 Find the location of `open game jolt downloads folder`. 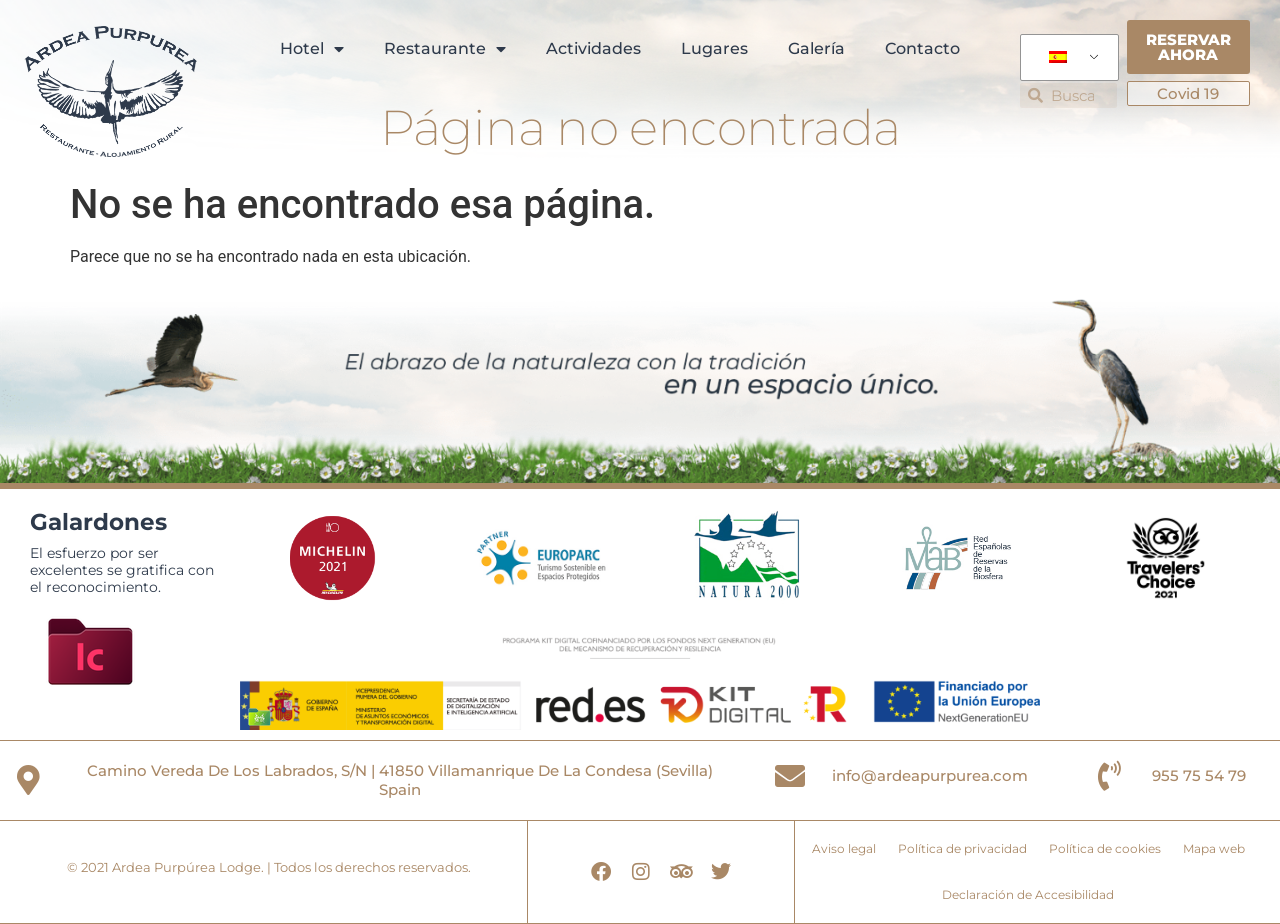

open game jolt downloads folder is located at coordinates (259, 717).